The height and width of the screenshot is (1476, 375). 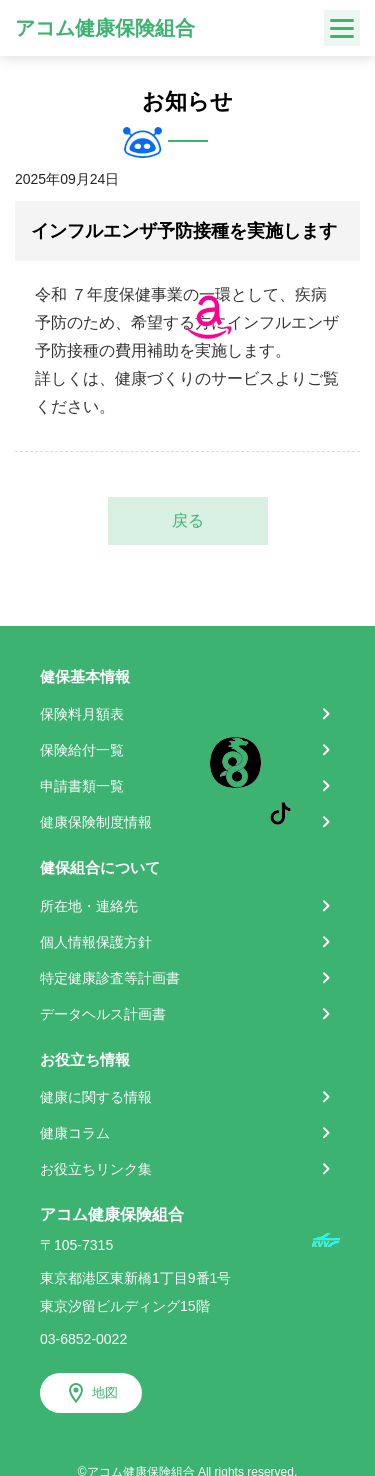 I want to click on open wireguard vpn settings, so click(x=235, y=762).